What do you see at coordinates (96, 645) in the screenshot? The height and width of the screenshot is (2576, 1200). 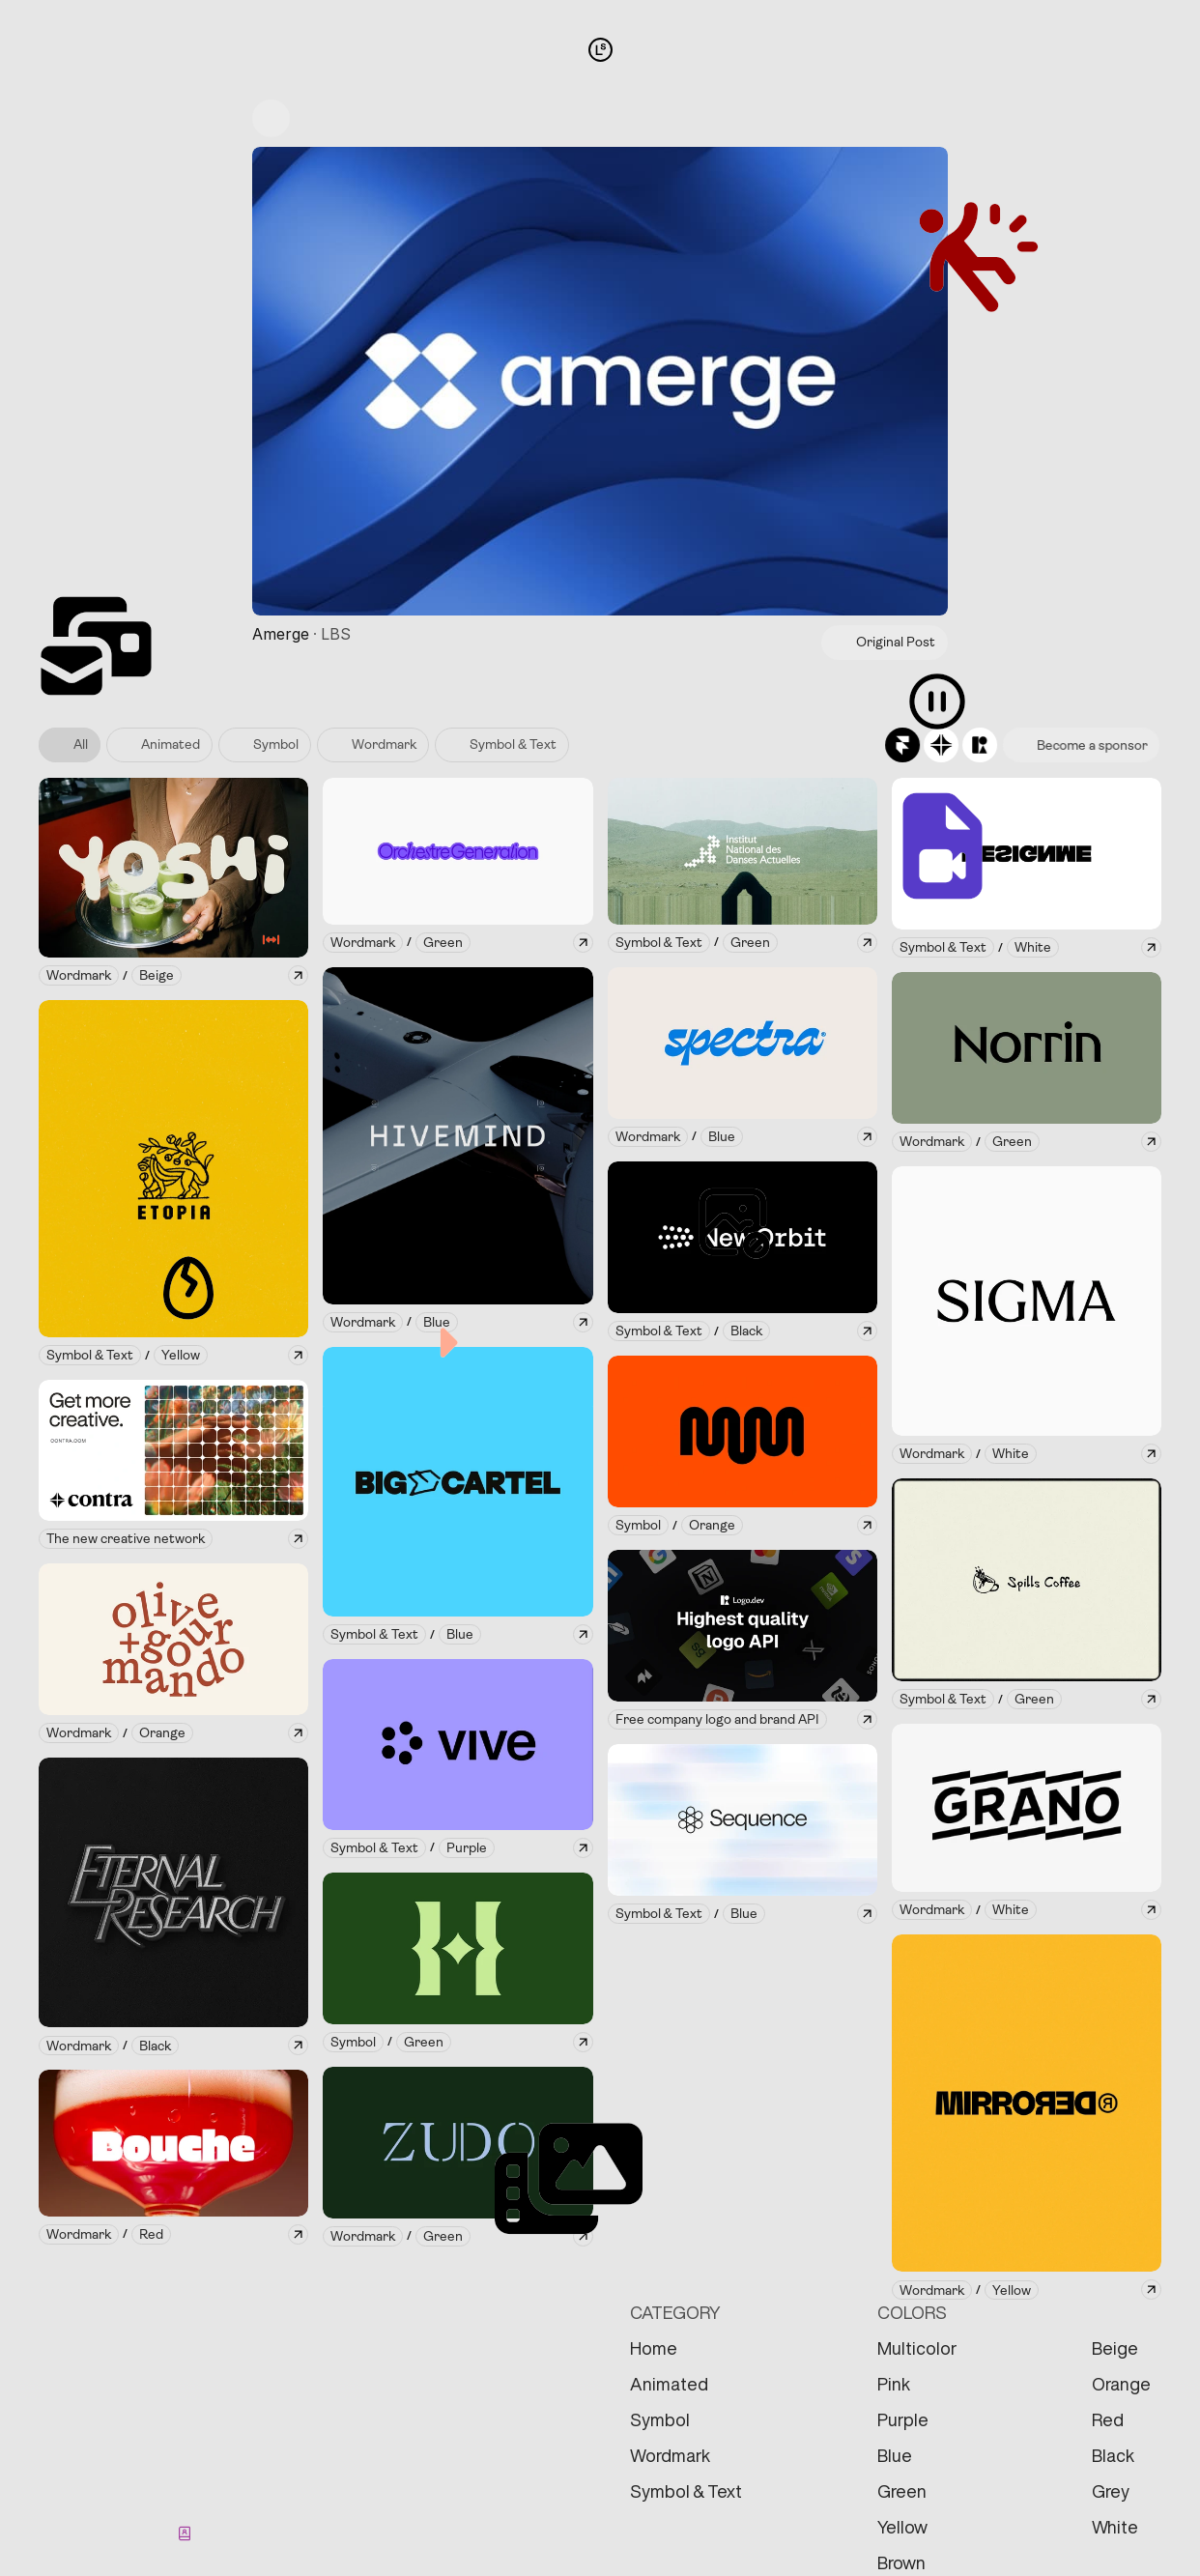 I see `access bulk mail or mass messaging` at bounding box center [96, 645].